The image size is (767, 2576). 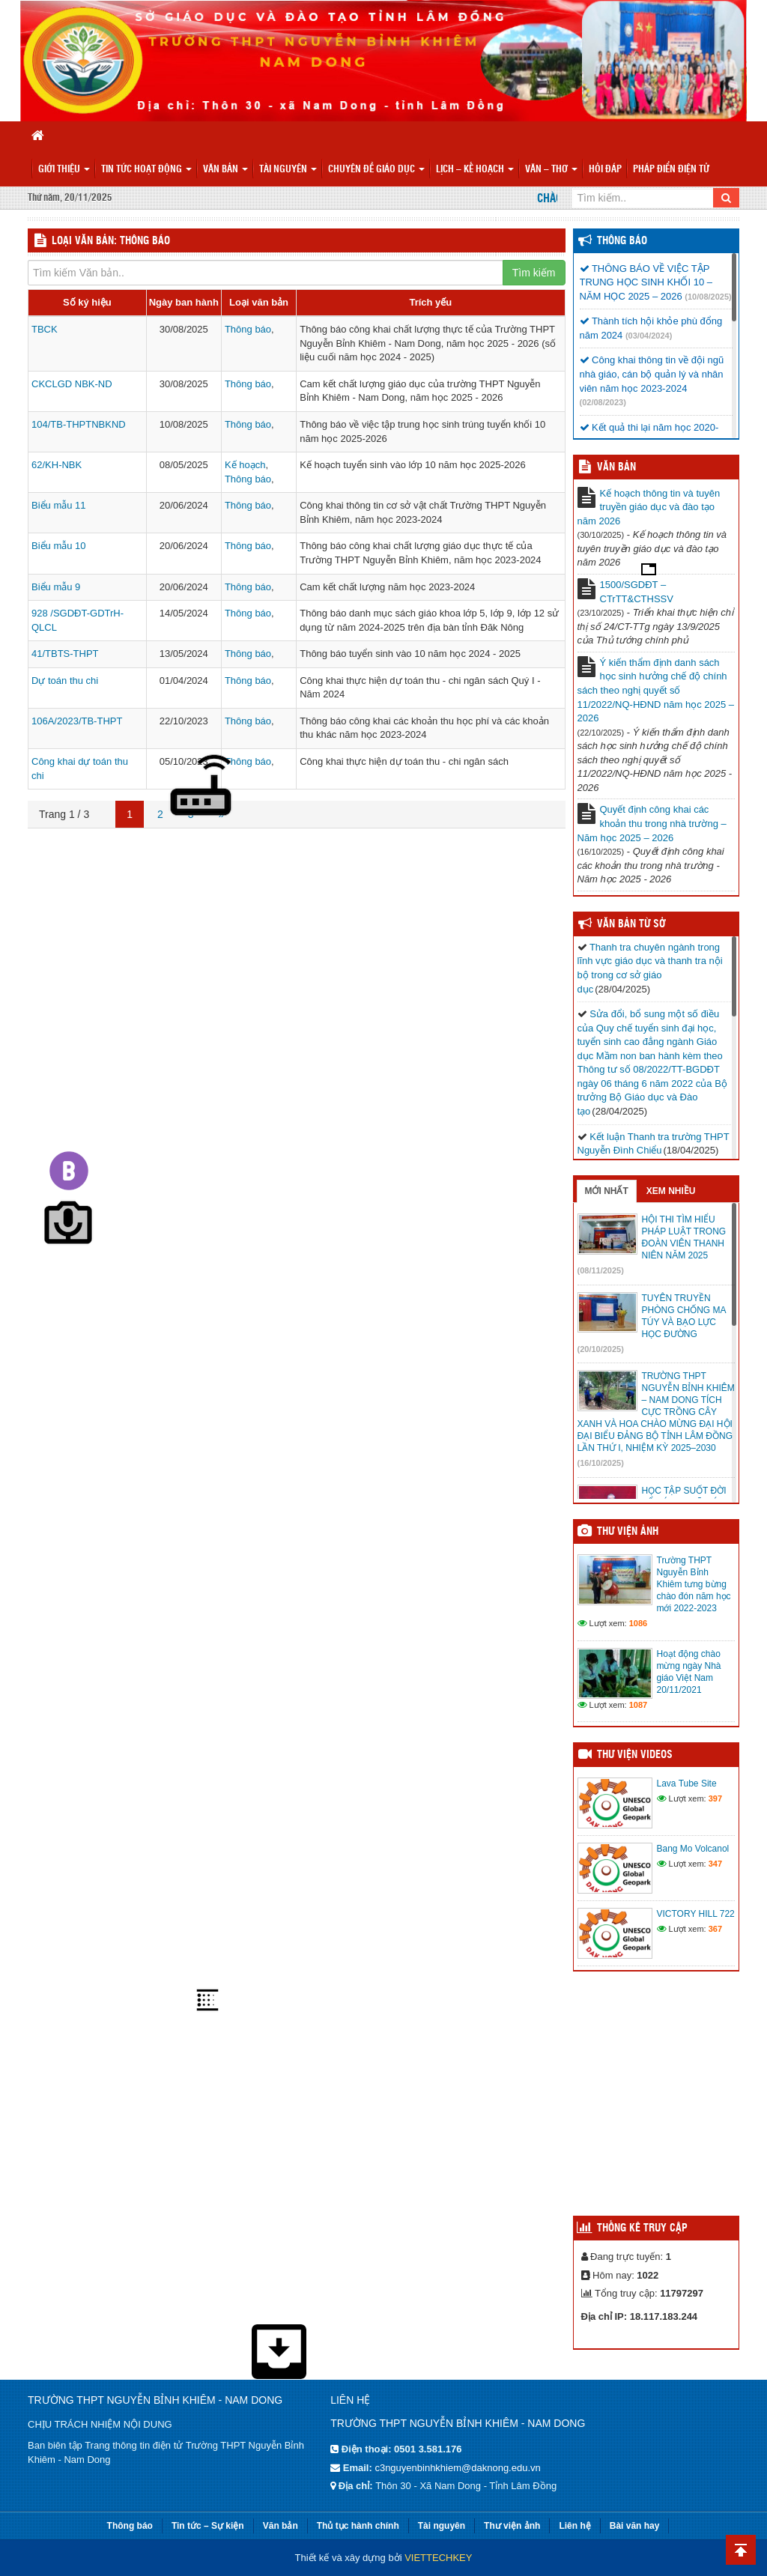 I want to click on download to inbox, so click(x=279, y=2351).